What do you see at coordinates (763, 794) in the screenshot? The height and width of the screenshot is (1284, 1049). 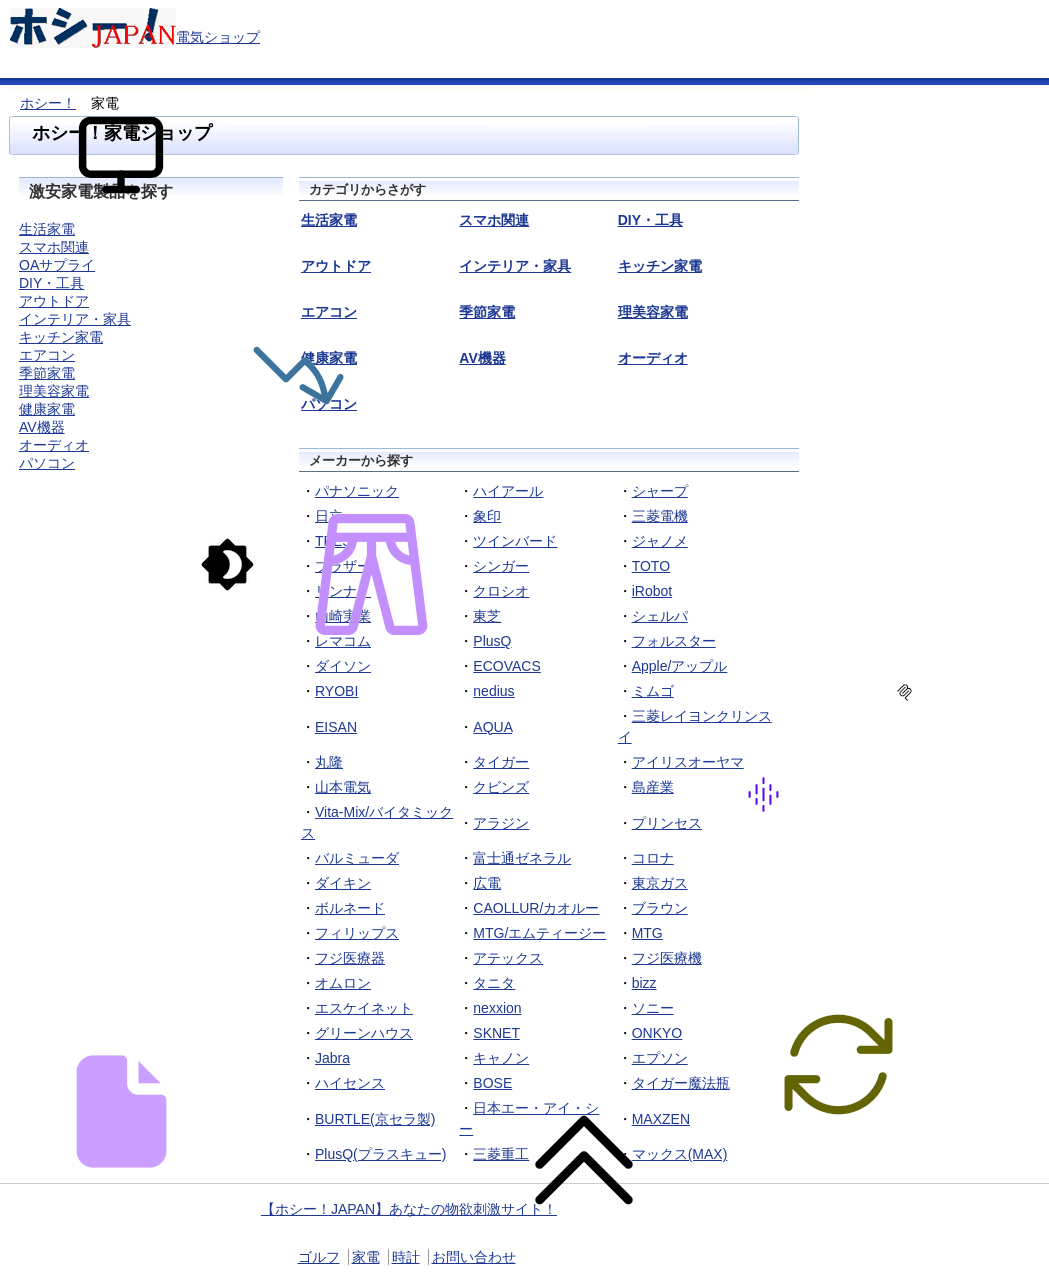 I see `open google podcasts app` at bounding box center [763, 794].